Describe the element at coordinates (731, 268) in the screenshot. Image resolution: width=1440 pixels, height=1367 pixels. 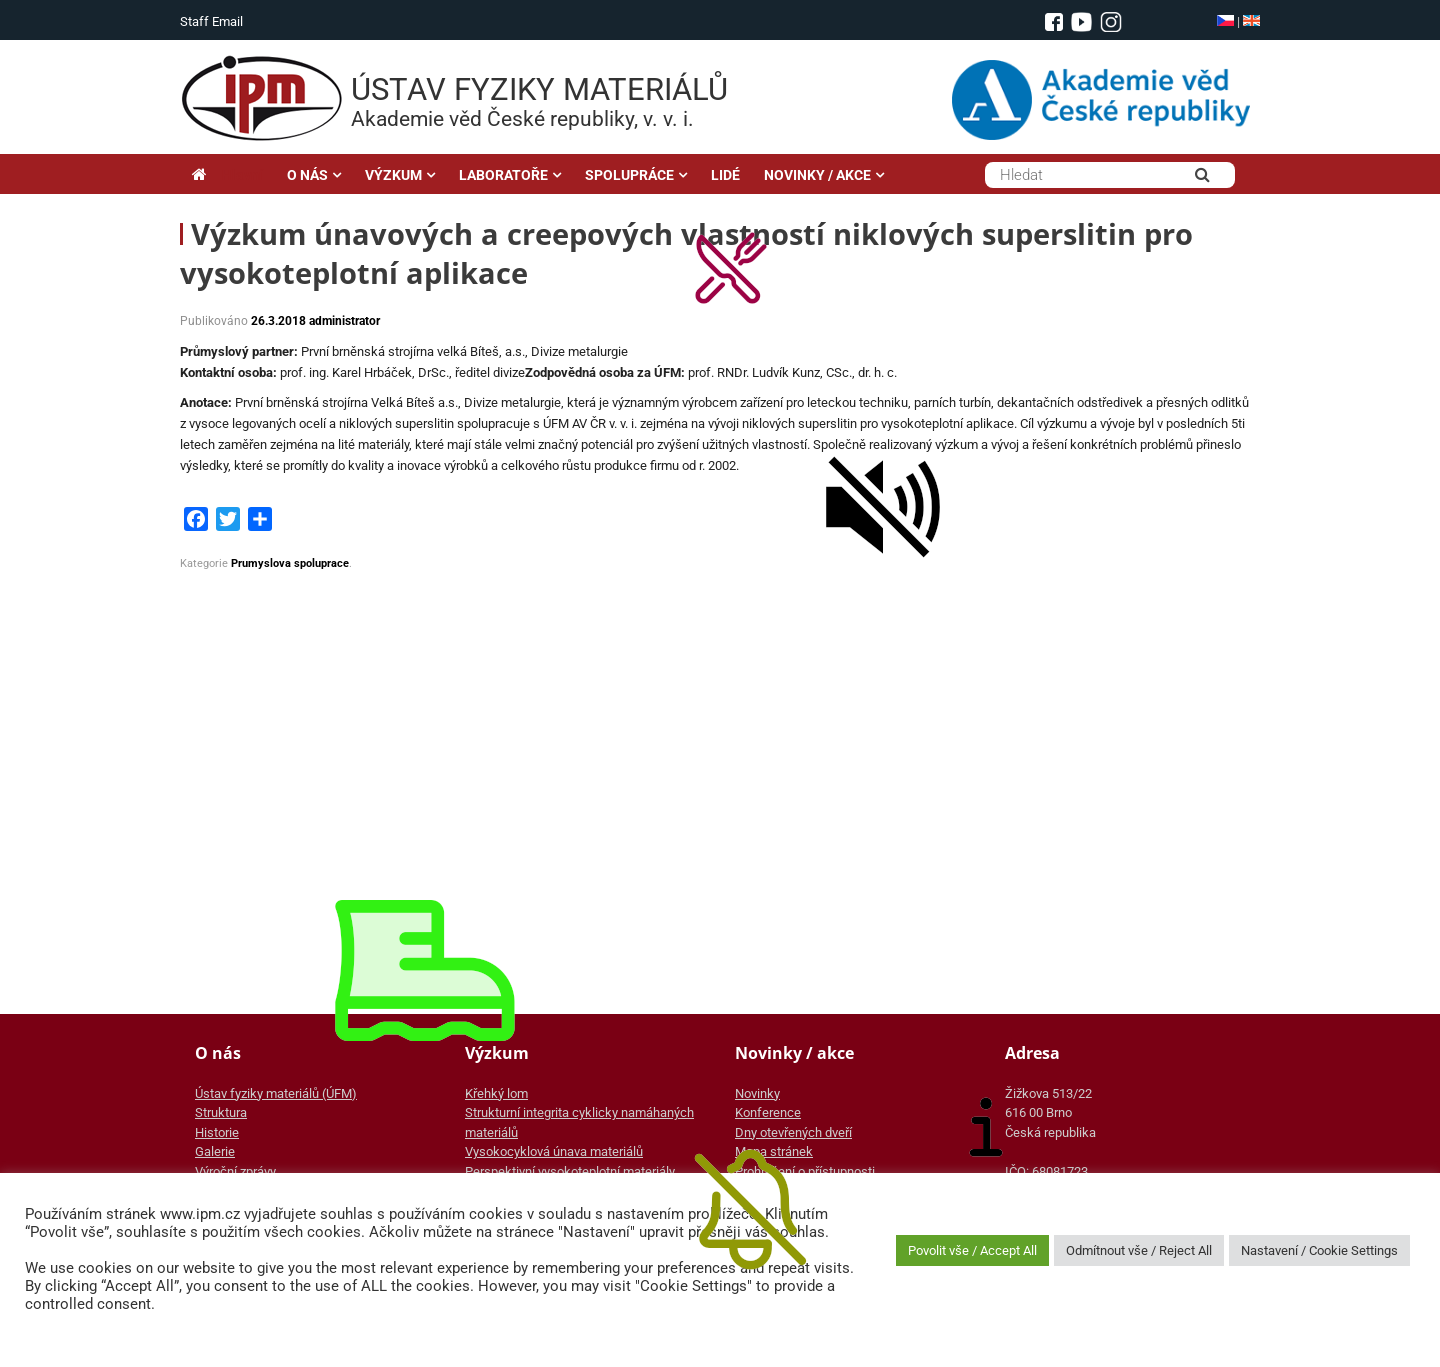
I see `find nearby restaurants` at that location.